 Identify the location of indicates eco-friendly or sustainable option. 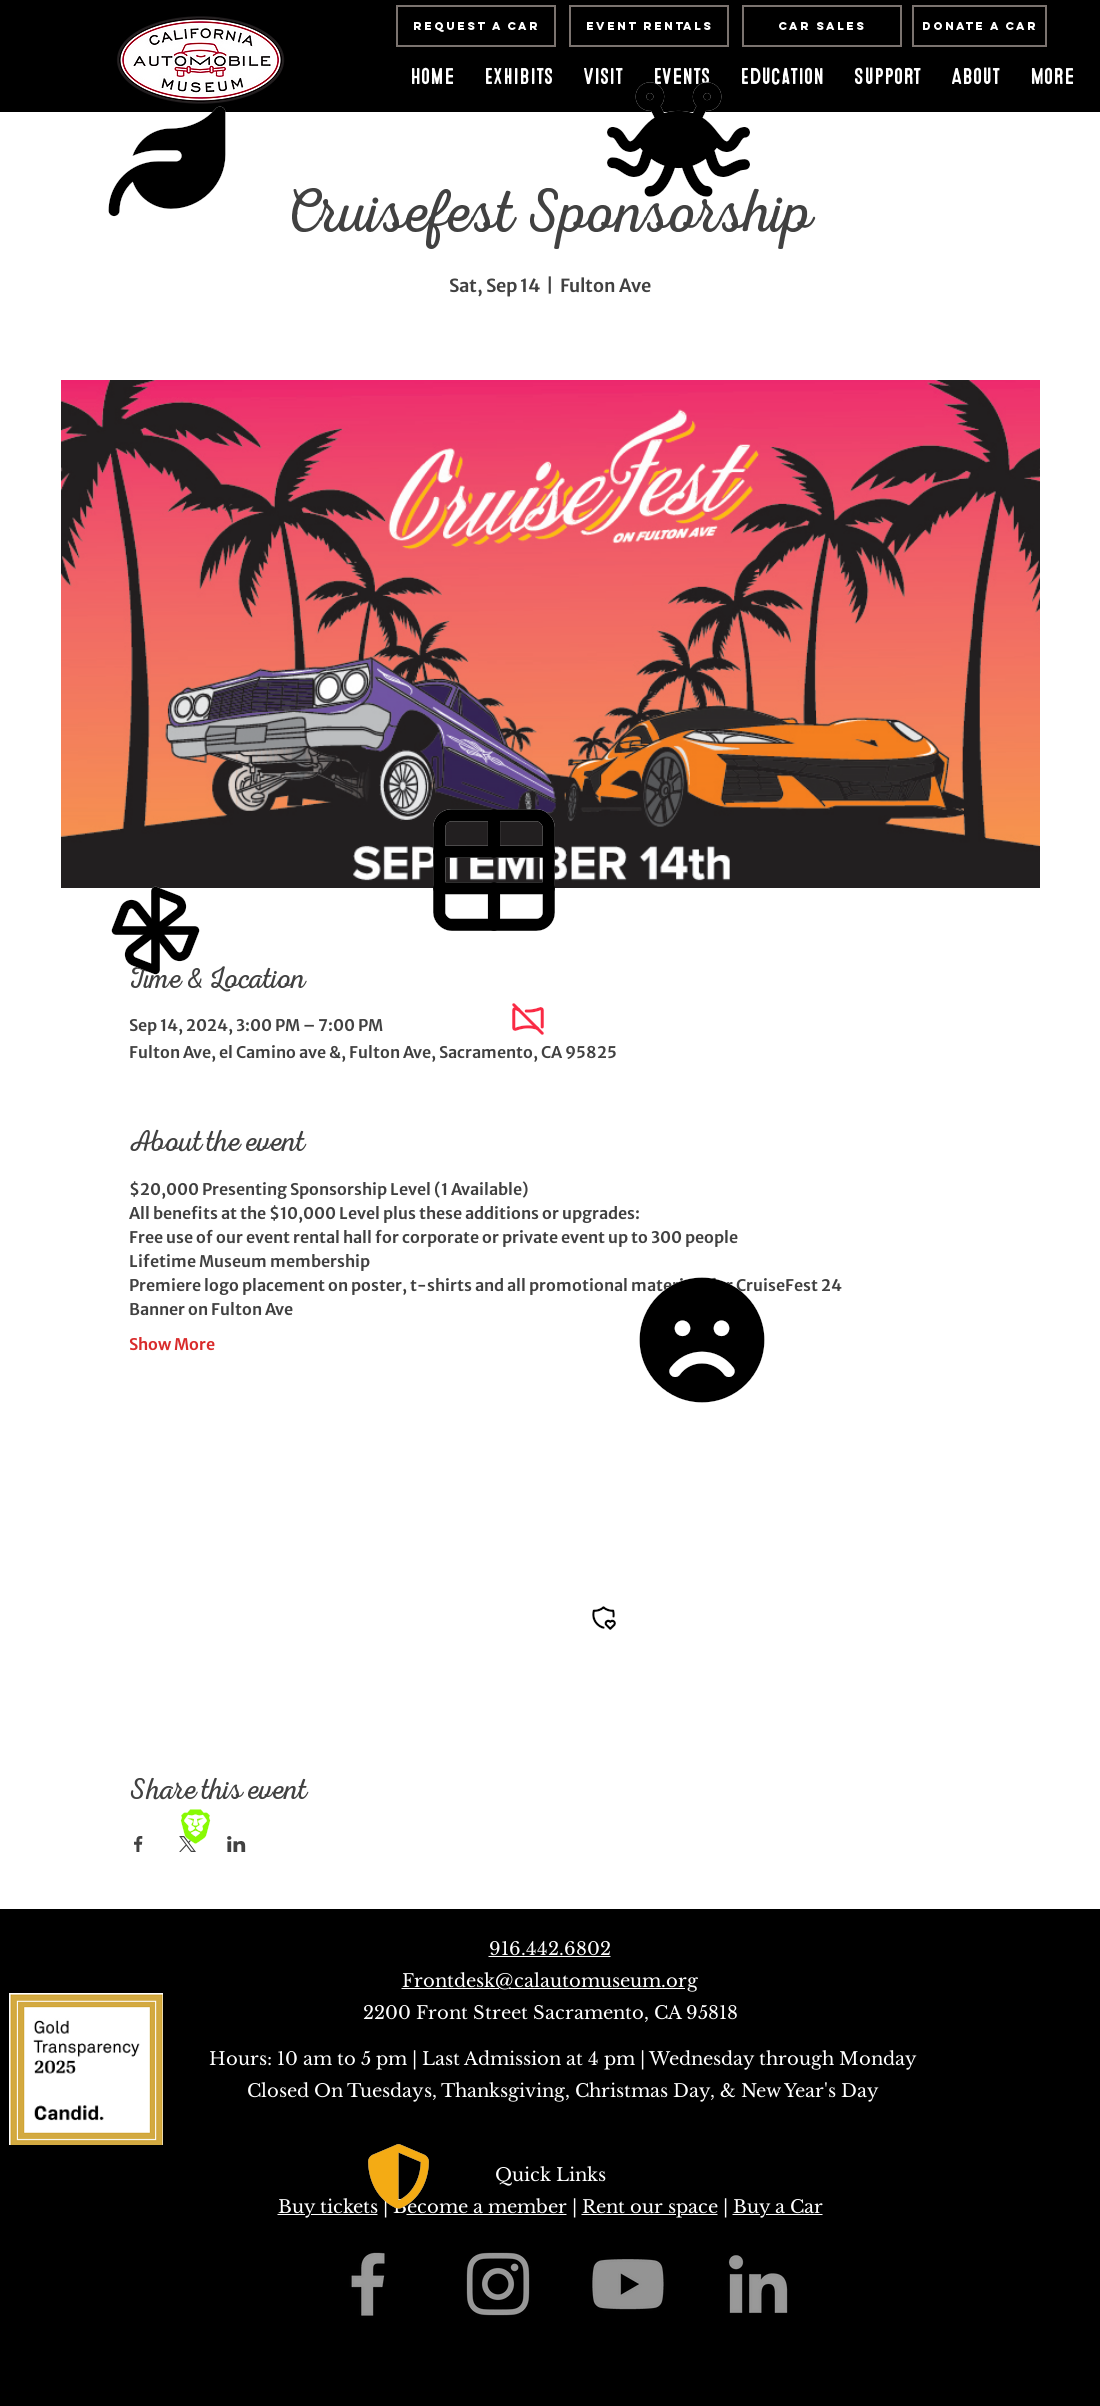
(167, 165).